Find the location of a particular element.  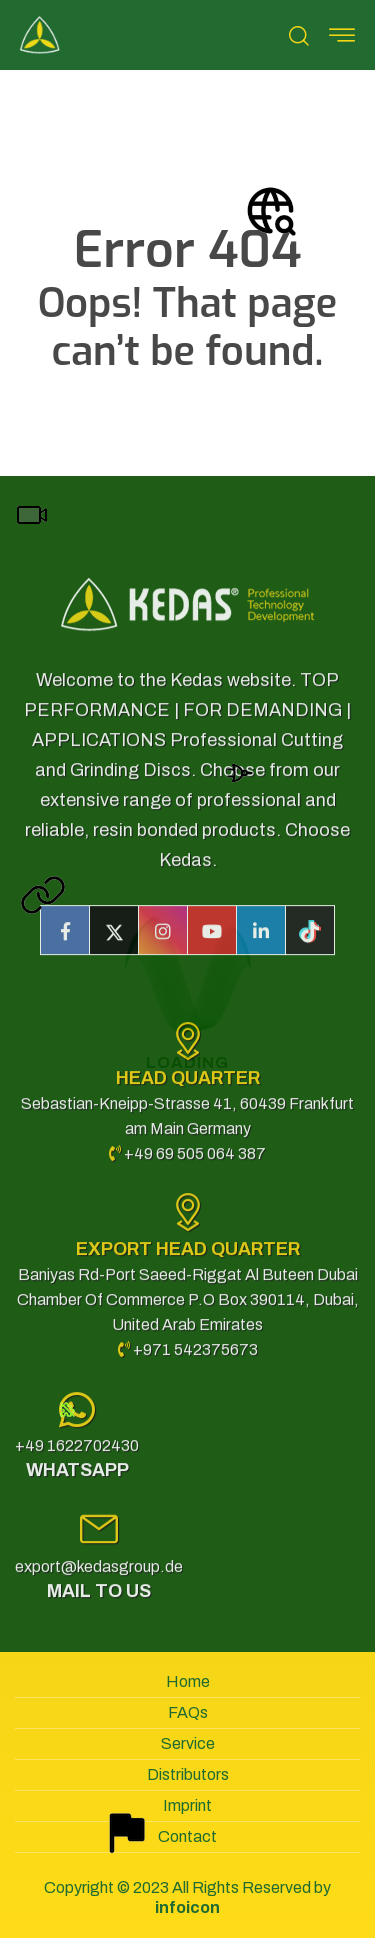

NOR logic gate symbol for circuit diagrams is located at coordinates (240, 773).